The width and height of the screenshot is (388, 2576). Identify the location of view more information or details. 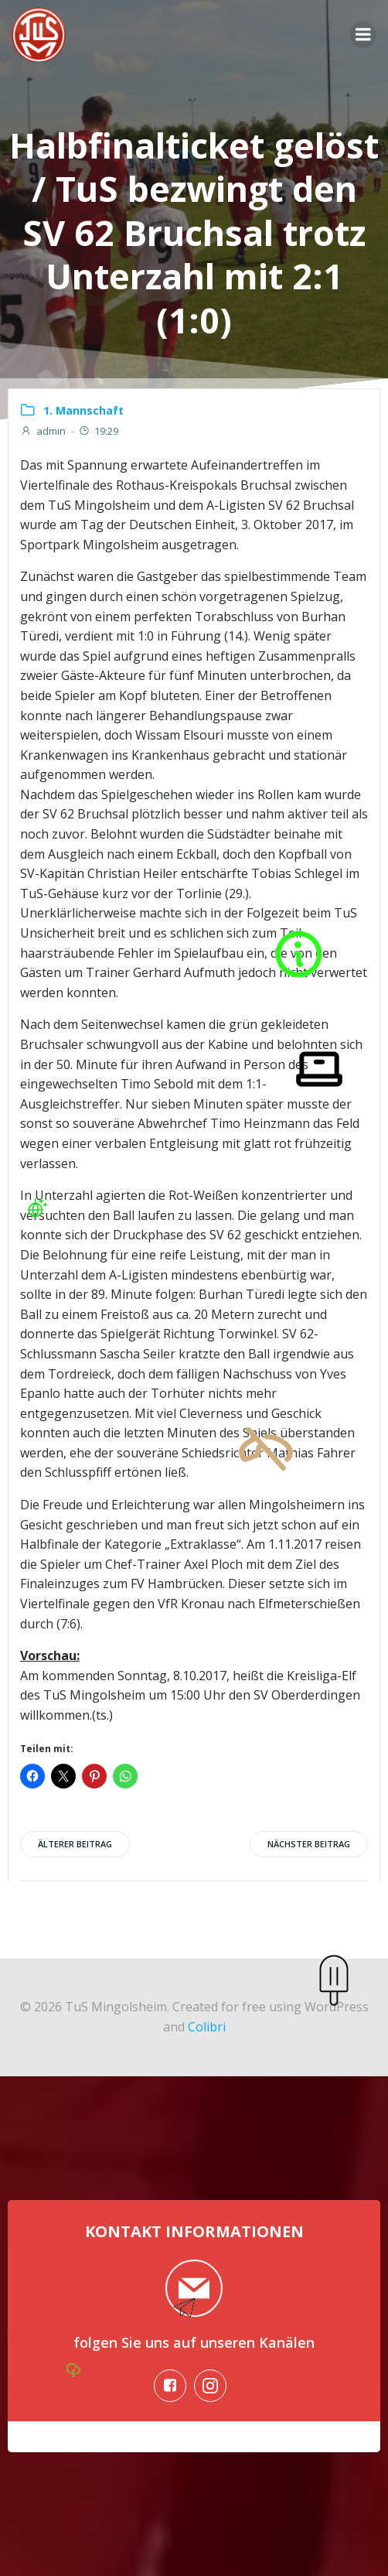
(298, 954).